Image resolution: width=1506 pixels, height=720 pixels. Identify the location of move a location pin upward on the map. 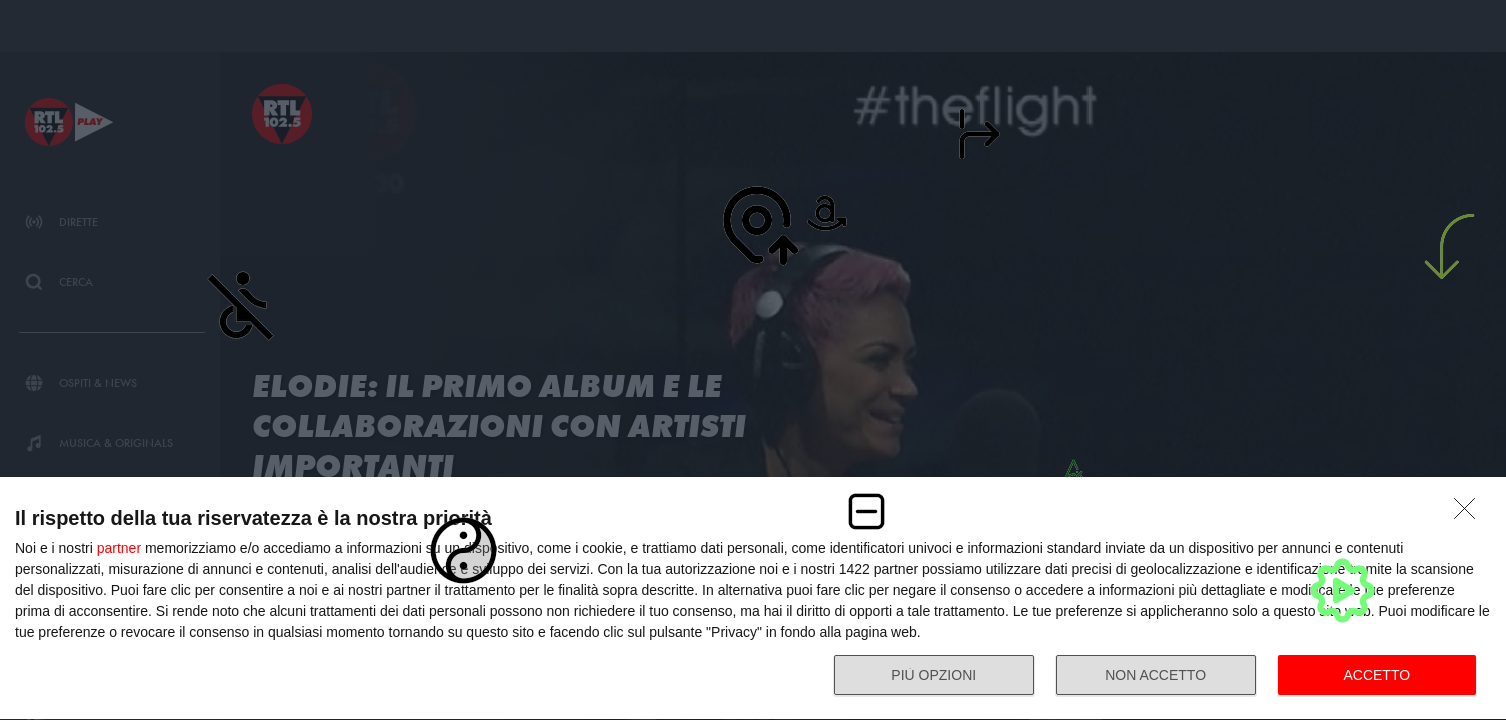
(757, 224).